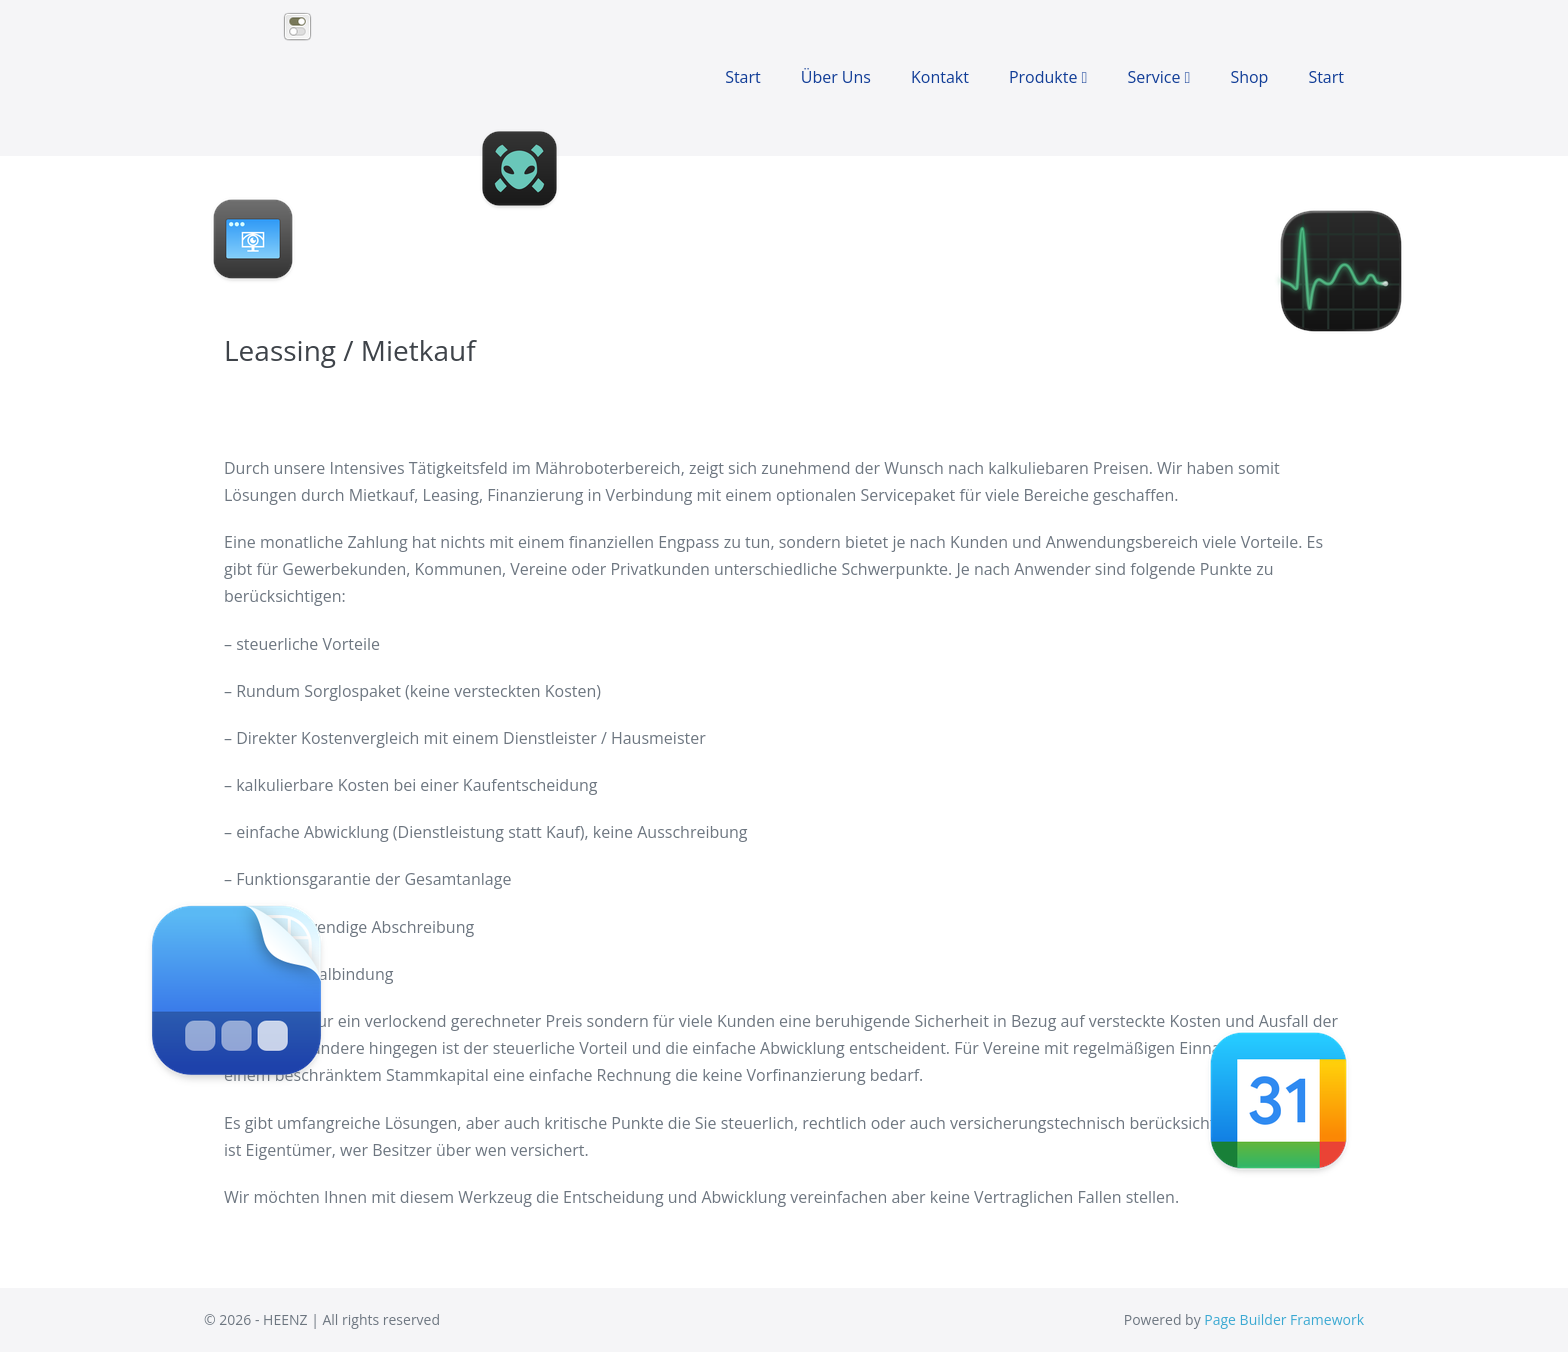 This screenshot has height=1352, width=1568. What do you see at coordinates (1341, 271) in the screenshot?
I see `open system monitor to view CPU and memory usage` at bounding box center [1341, 271].